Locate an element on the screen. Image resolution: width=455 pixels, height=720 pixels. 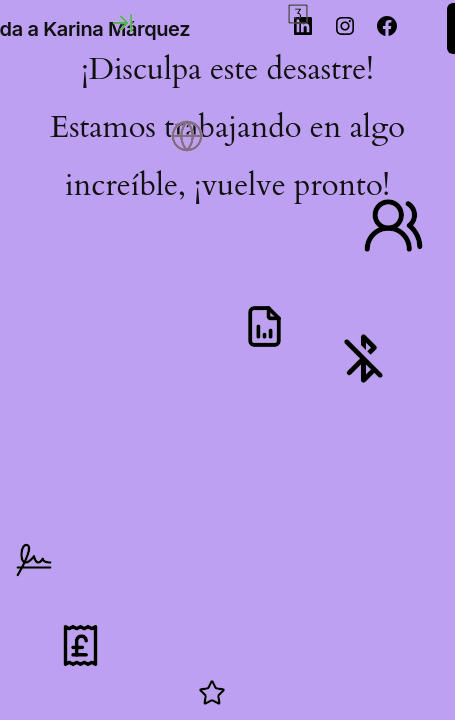
view group members or team is located at coordinates (393, 225).